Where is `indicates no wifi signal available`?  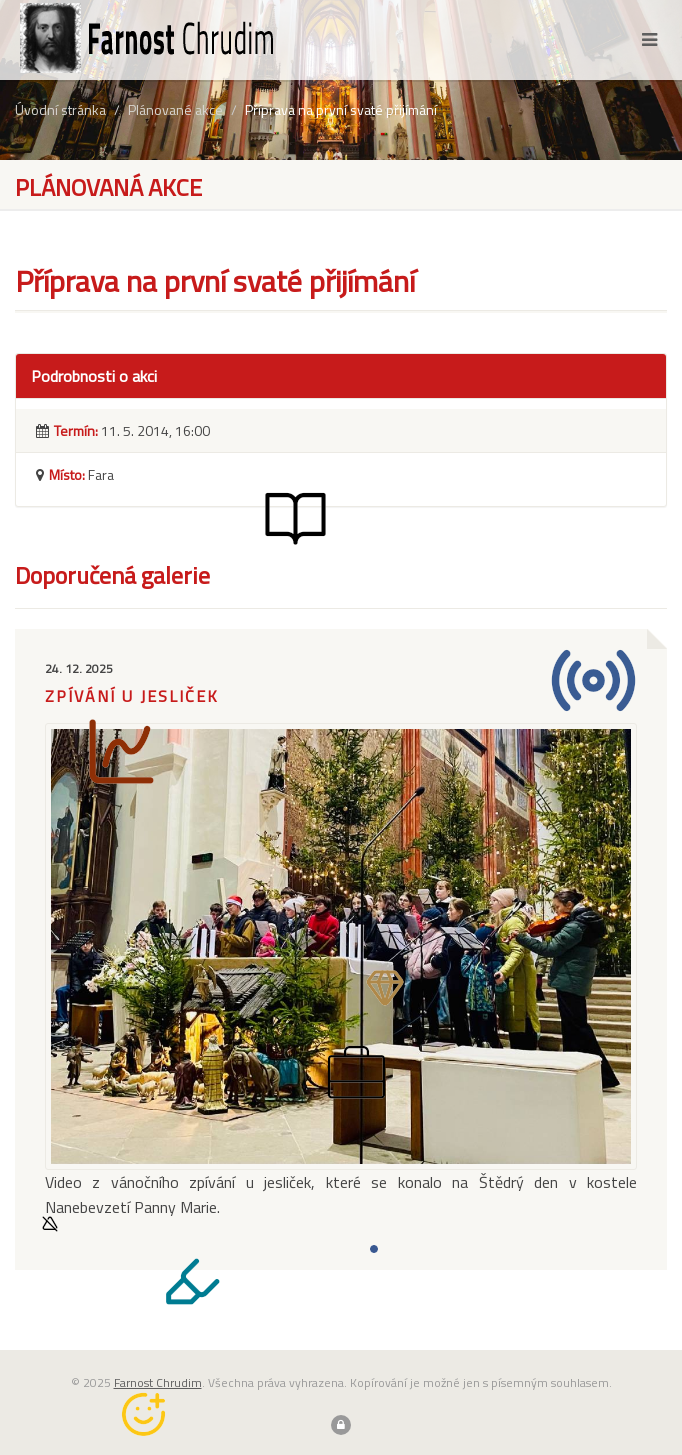
indicates no wifi signal available is located at coordinates (374, 1230).